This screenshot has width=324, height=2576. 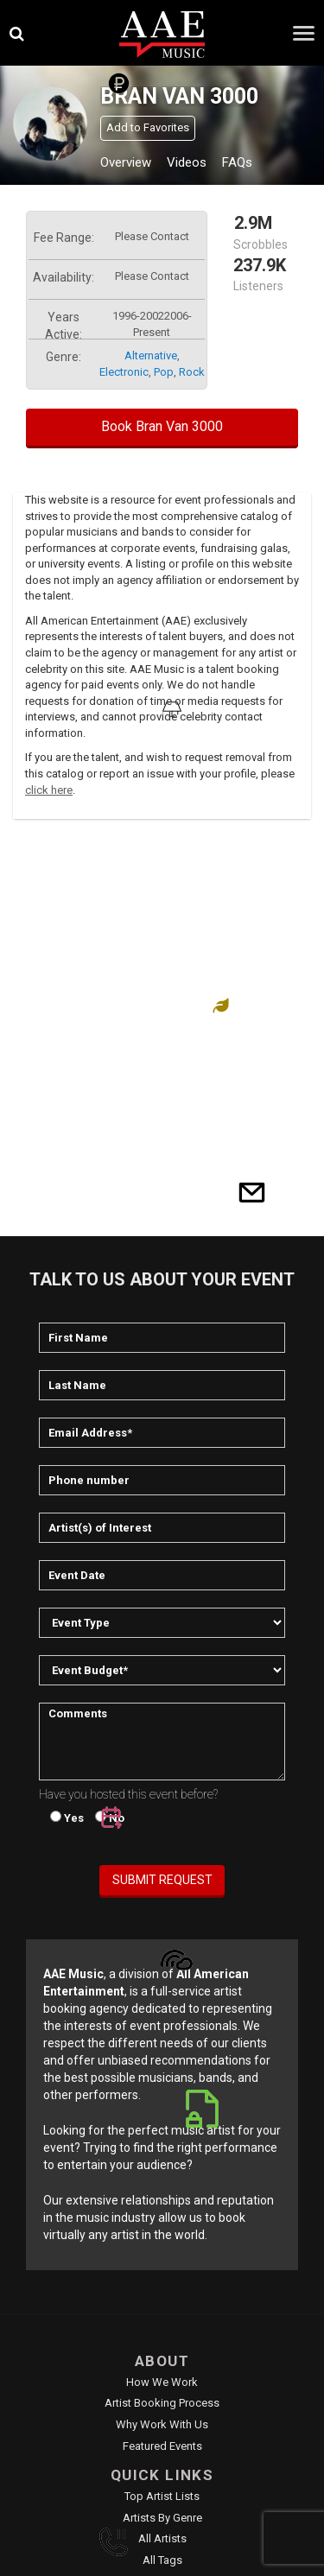 What do you see at coordinates (118, 83) in the screenshot?
I see `view price in russian rubles` at bounding box center [118, 83].